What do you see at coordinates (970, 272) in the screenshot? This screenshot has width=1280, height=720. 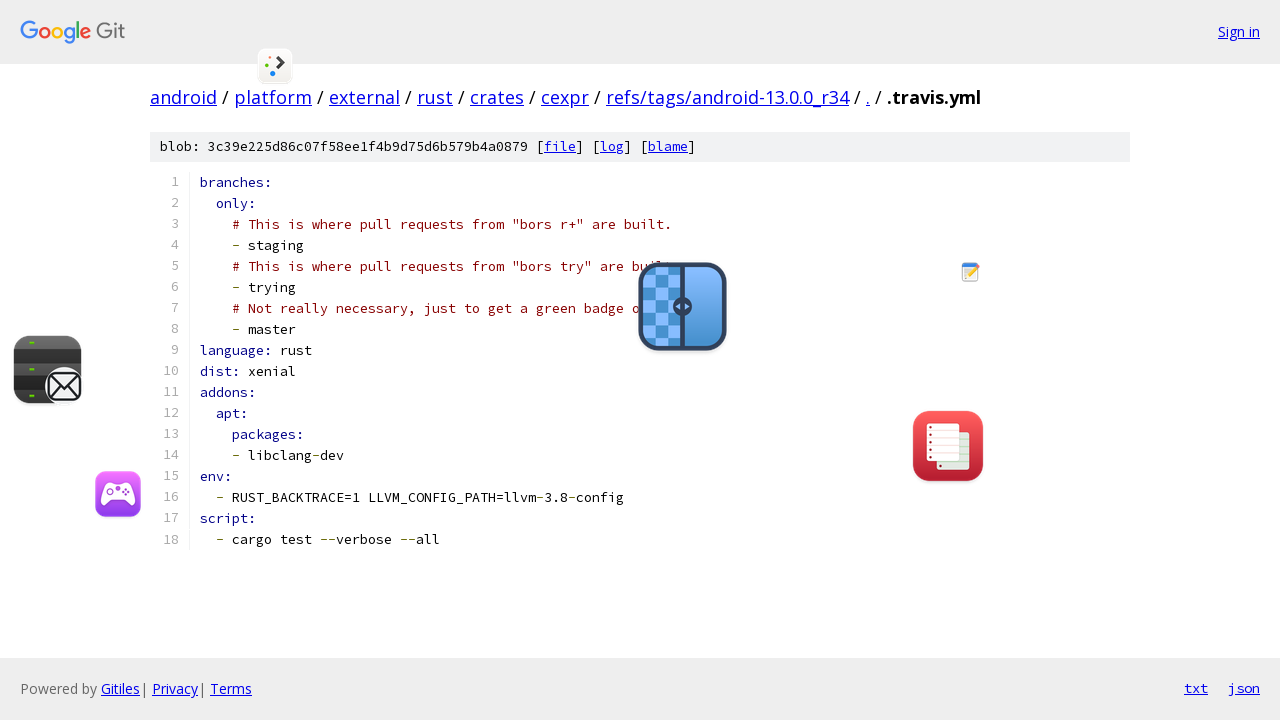 I see `open the text editor application` at bounding box center [970, 272].